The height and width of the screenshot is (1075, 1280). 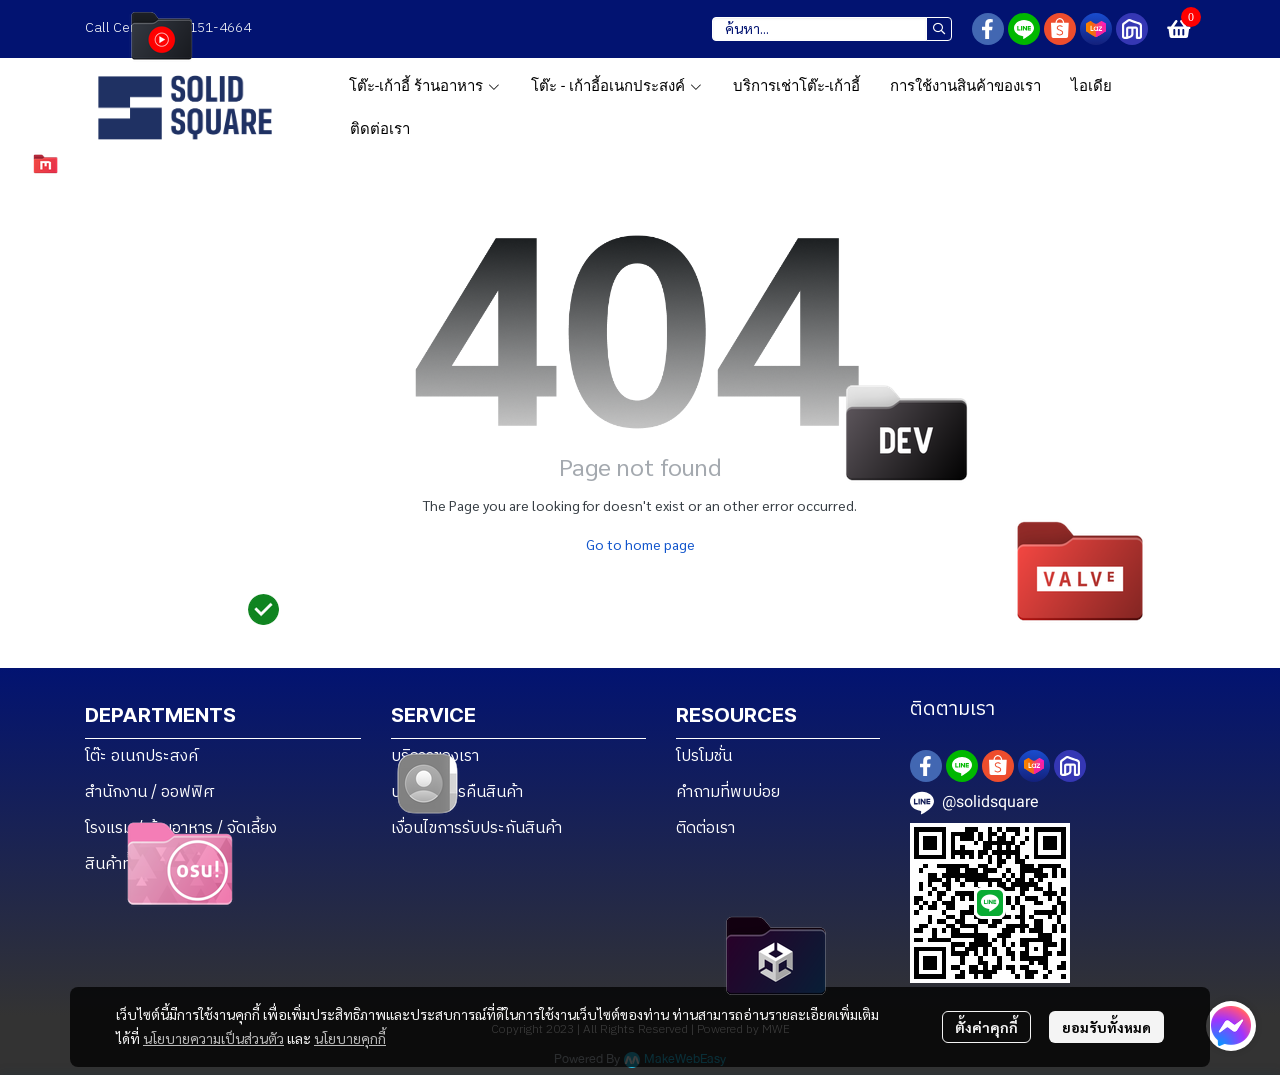 What do you see at coordinates (161, 37) in the screenshot?
I see `open youtube music downloads folder` at bounding box center [161, 37].